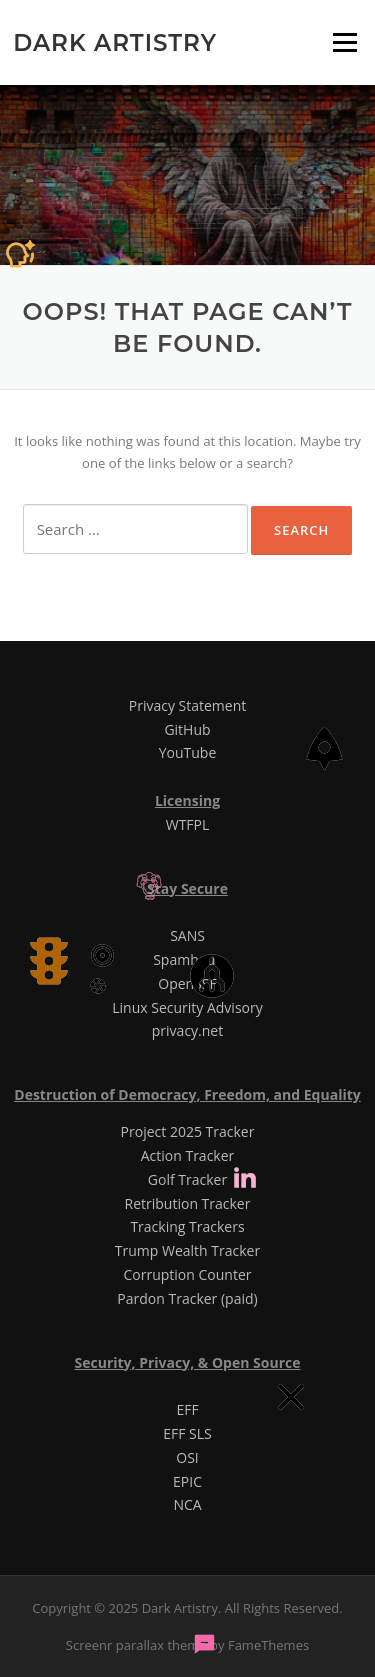 The width and height of the screenshot is (375, 1677). What do you see at coordinates (204, 1643) in the screenshot?
I see `open messaging or chat` at bounding box center [204, 1643].